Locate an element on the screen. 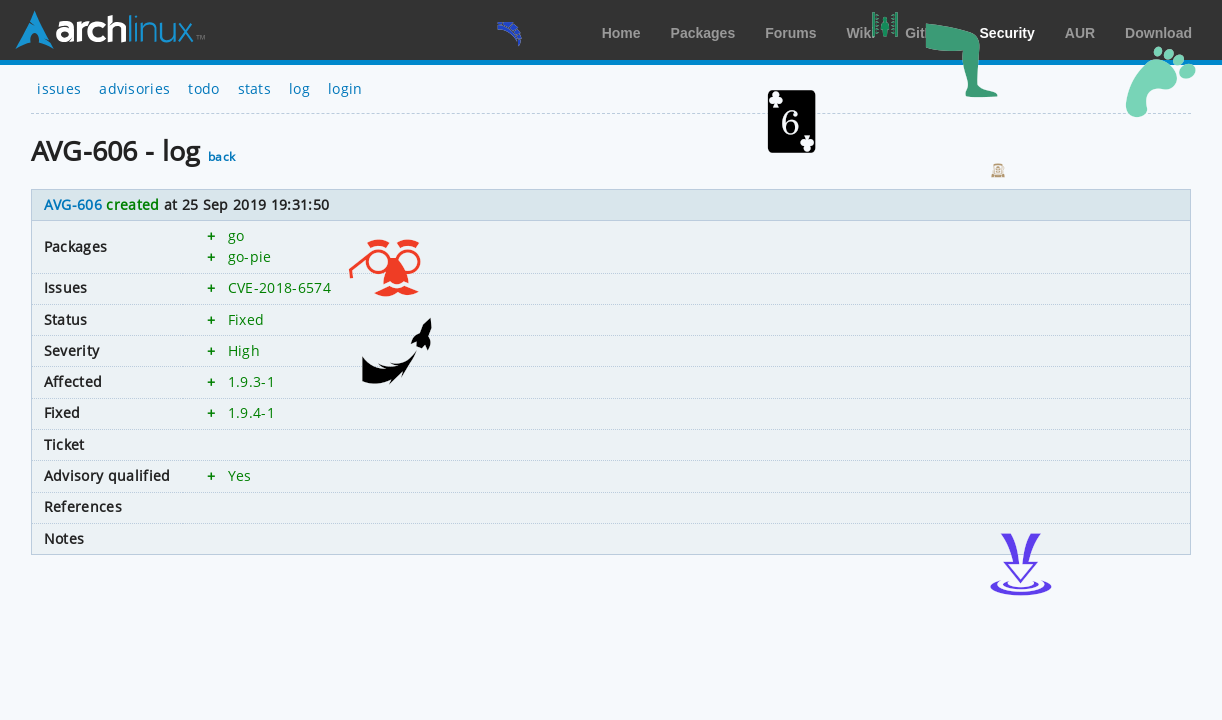 This screenshot has width=1222, height=720. indicates a drop zone or landing point is located at coordinates (1021, 565).